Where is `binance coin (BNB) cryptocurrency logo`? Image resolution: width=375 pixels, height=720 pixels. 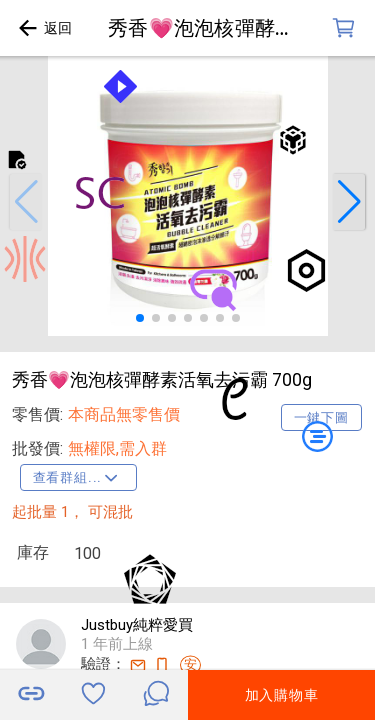 binance coin (BNB) cryptocurrency logo is located at coordinates (293, 140).